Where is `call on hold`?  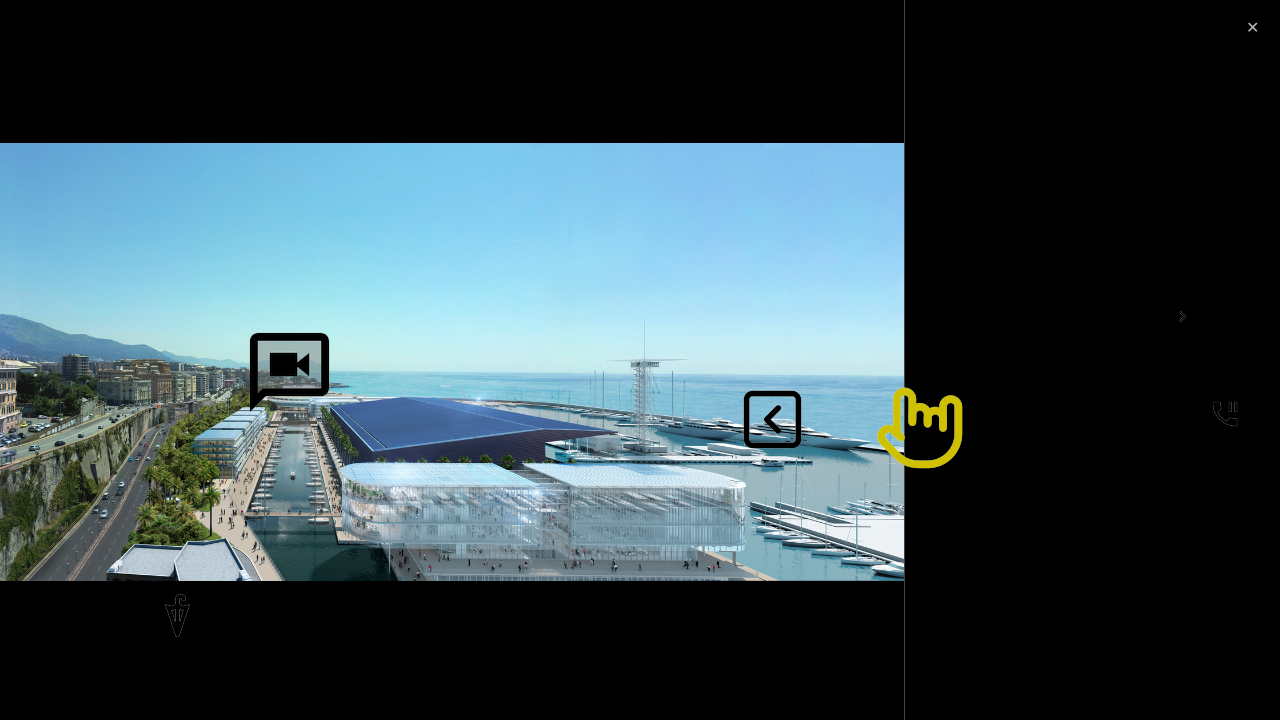 call on hold is located at coordinates (1225, 414).